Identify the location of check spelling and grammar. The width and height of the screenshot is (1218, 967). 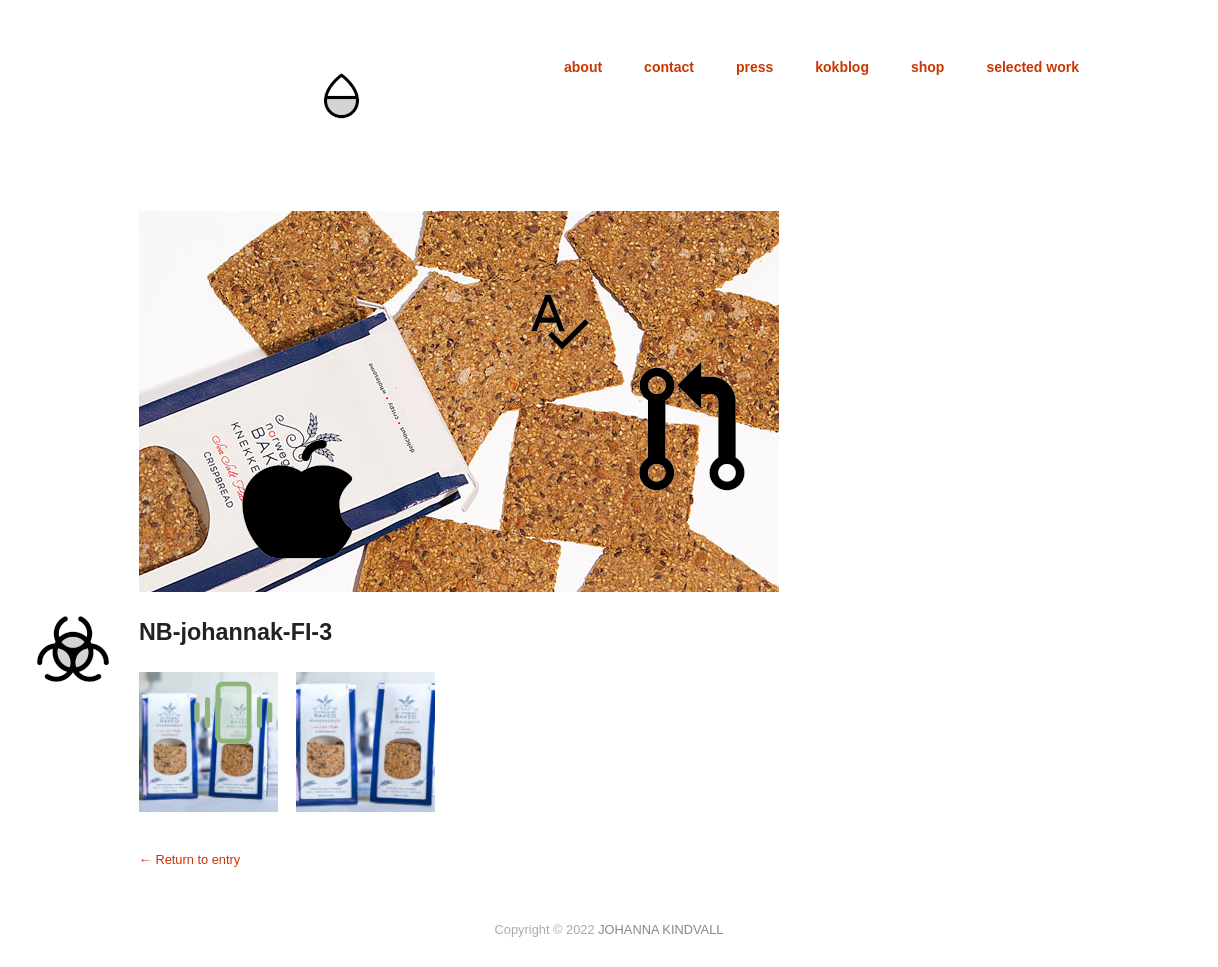
(558, 320).